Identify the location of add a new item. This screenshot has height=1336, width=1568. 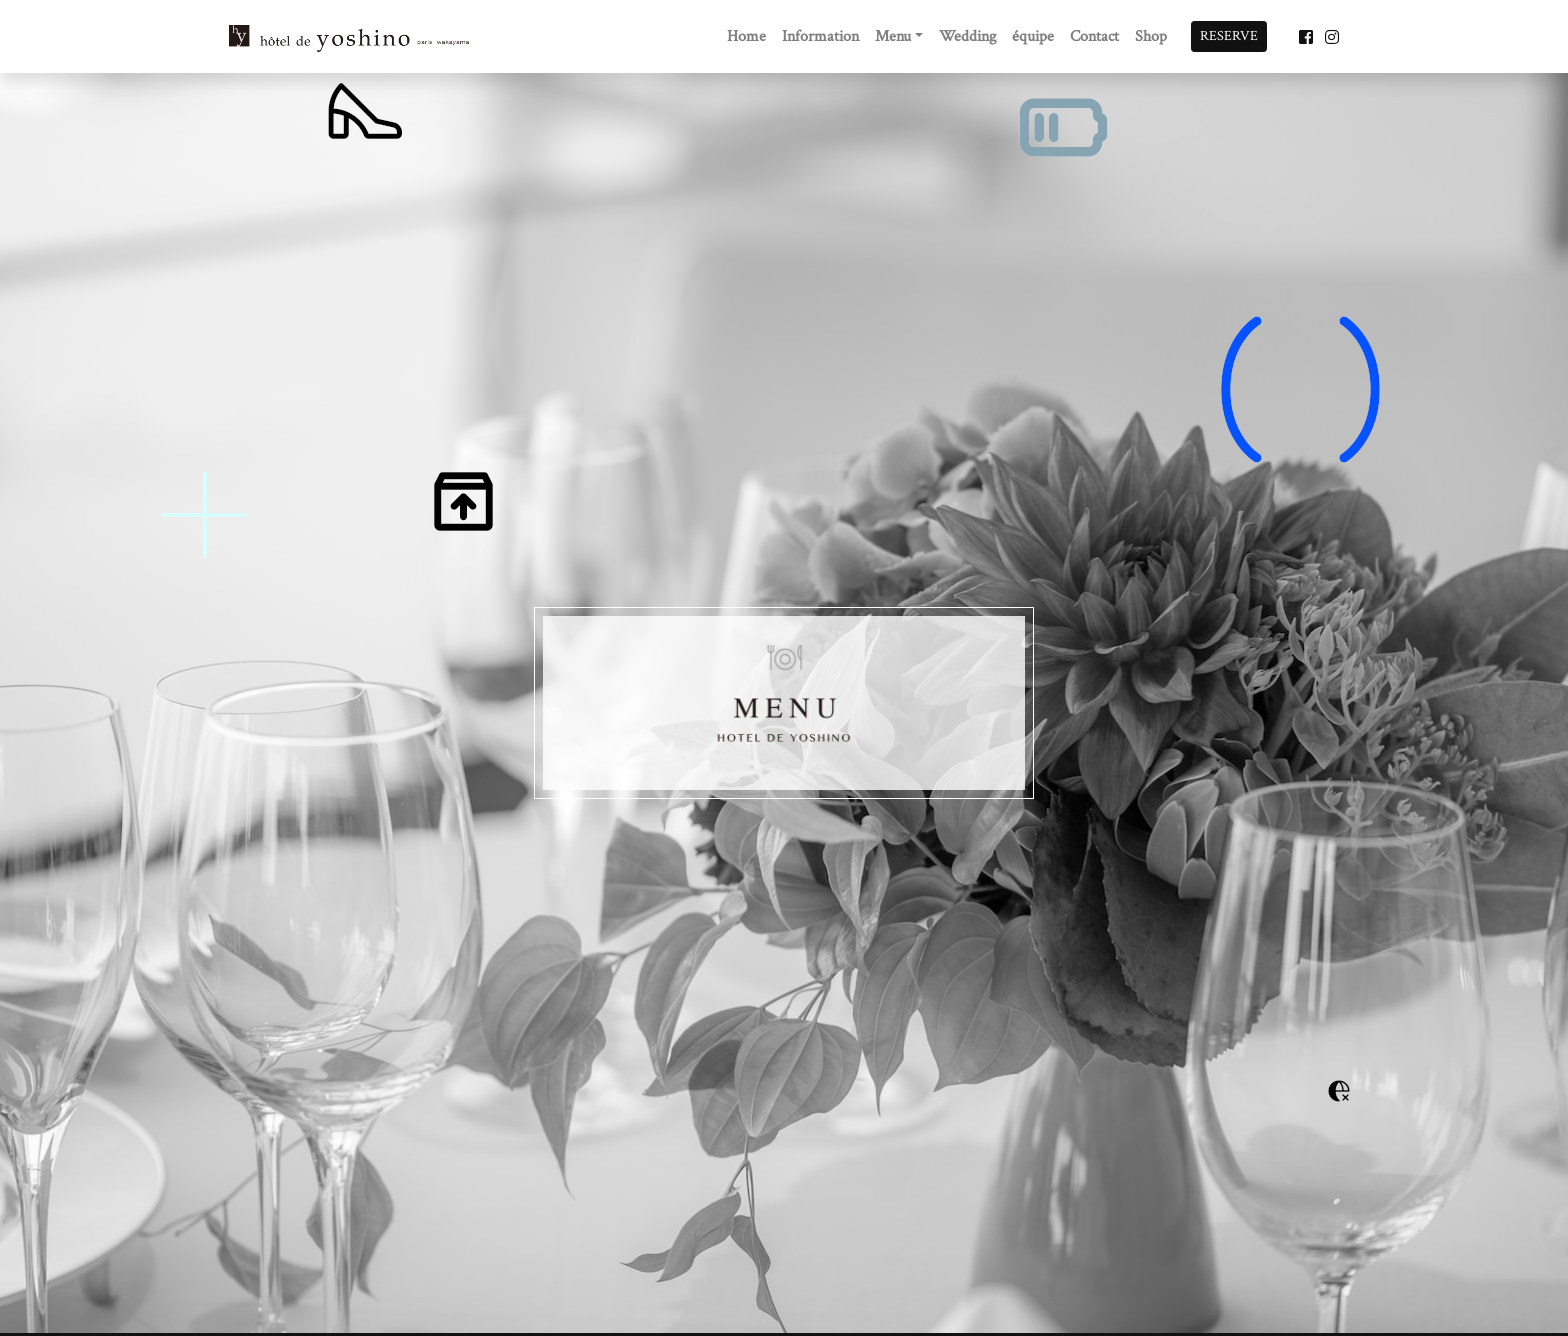
(205, 515).